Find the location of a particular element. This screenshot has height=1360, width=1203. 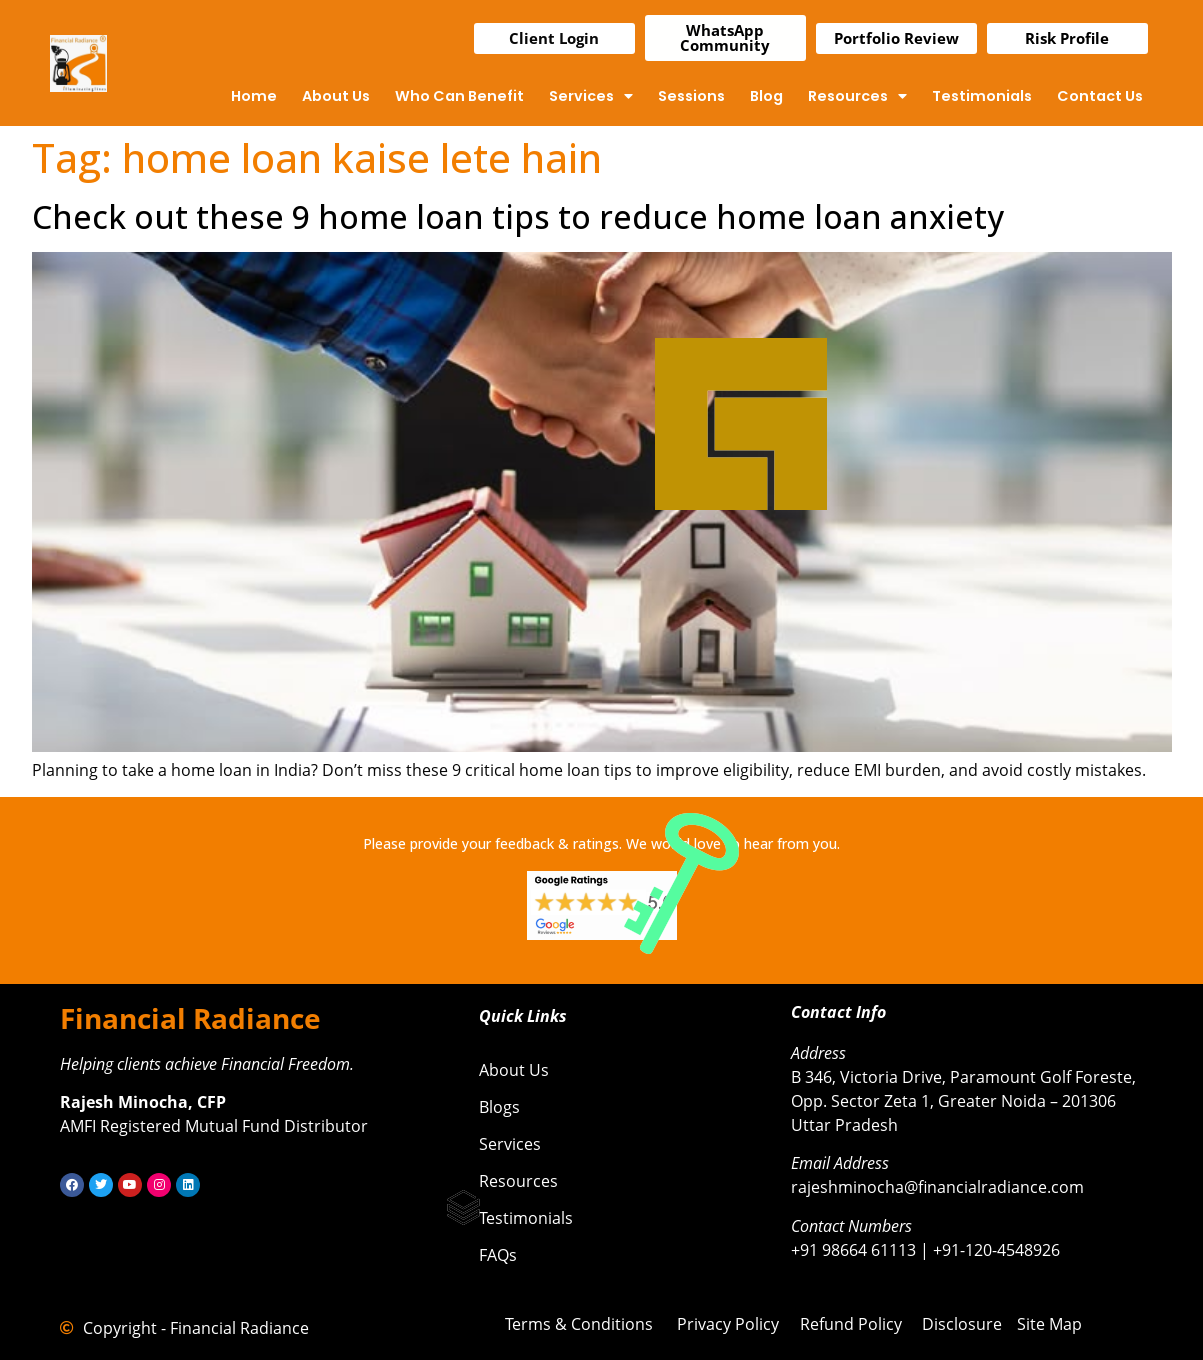

open Databricks platform is located at coordinates (463, 1207).